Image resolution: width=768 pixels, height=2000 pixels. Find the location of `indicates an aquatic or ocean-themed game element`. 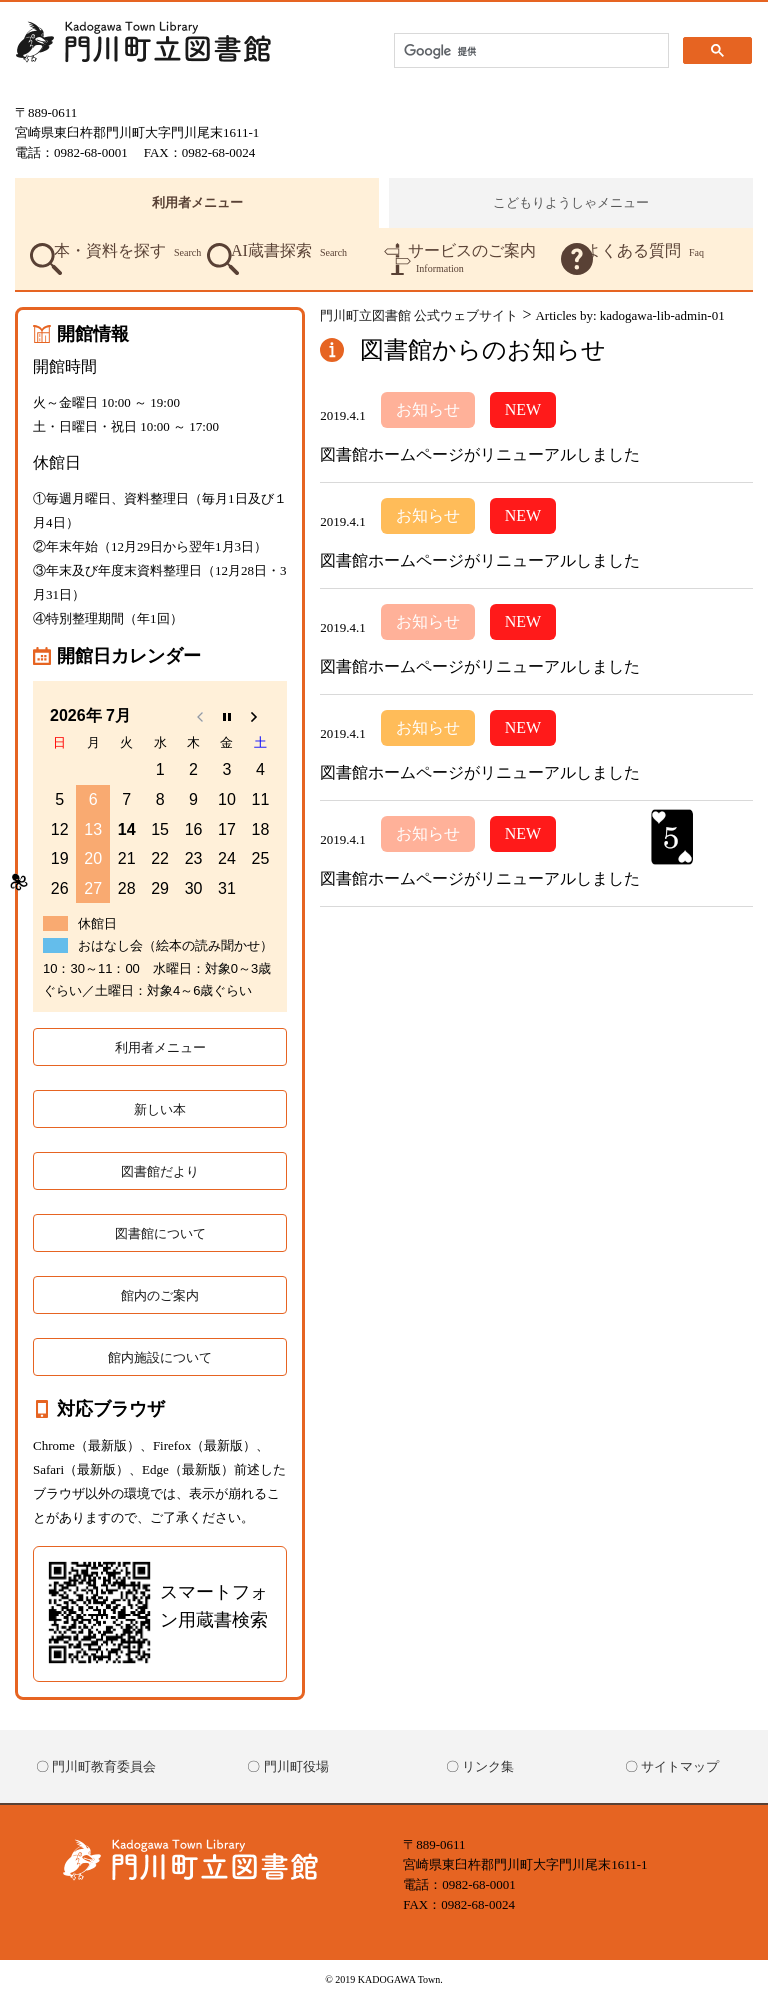

indicates an aquatic or ocean-themed game element is located at coordinates (19, 882).